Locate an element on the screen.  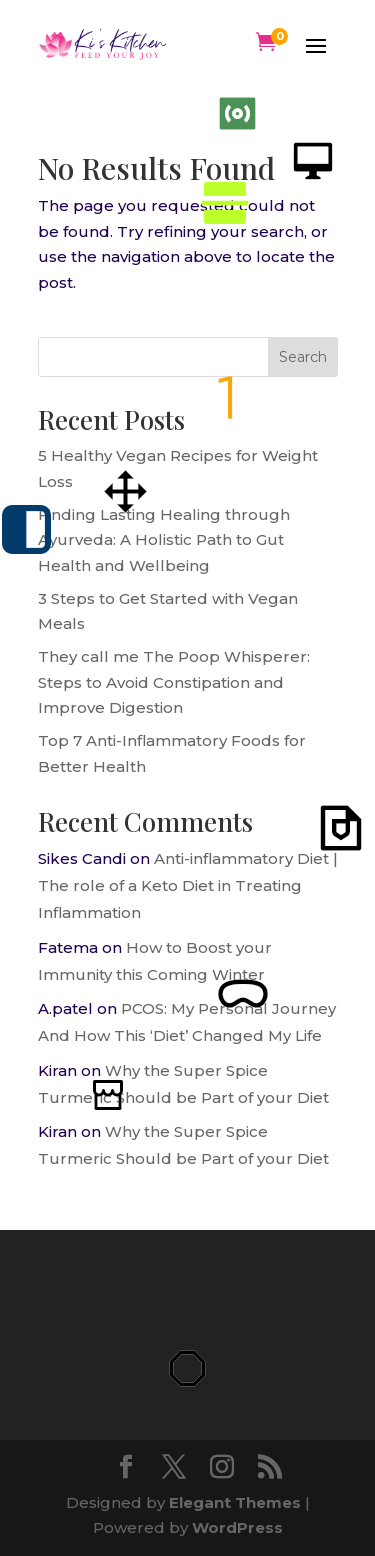
browse or open the store is located at coordinates (108, 1095).